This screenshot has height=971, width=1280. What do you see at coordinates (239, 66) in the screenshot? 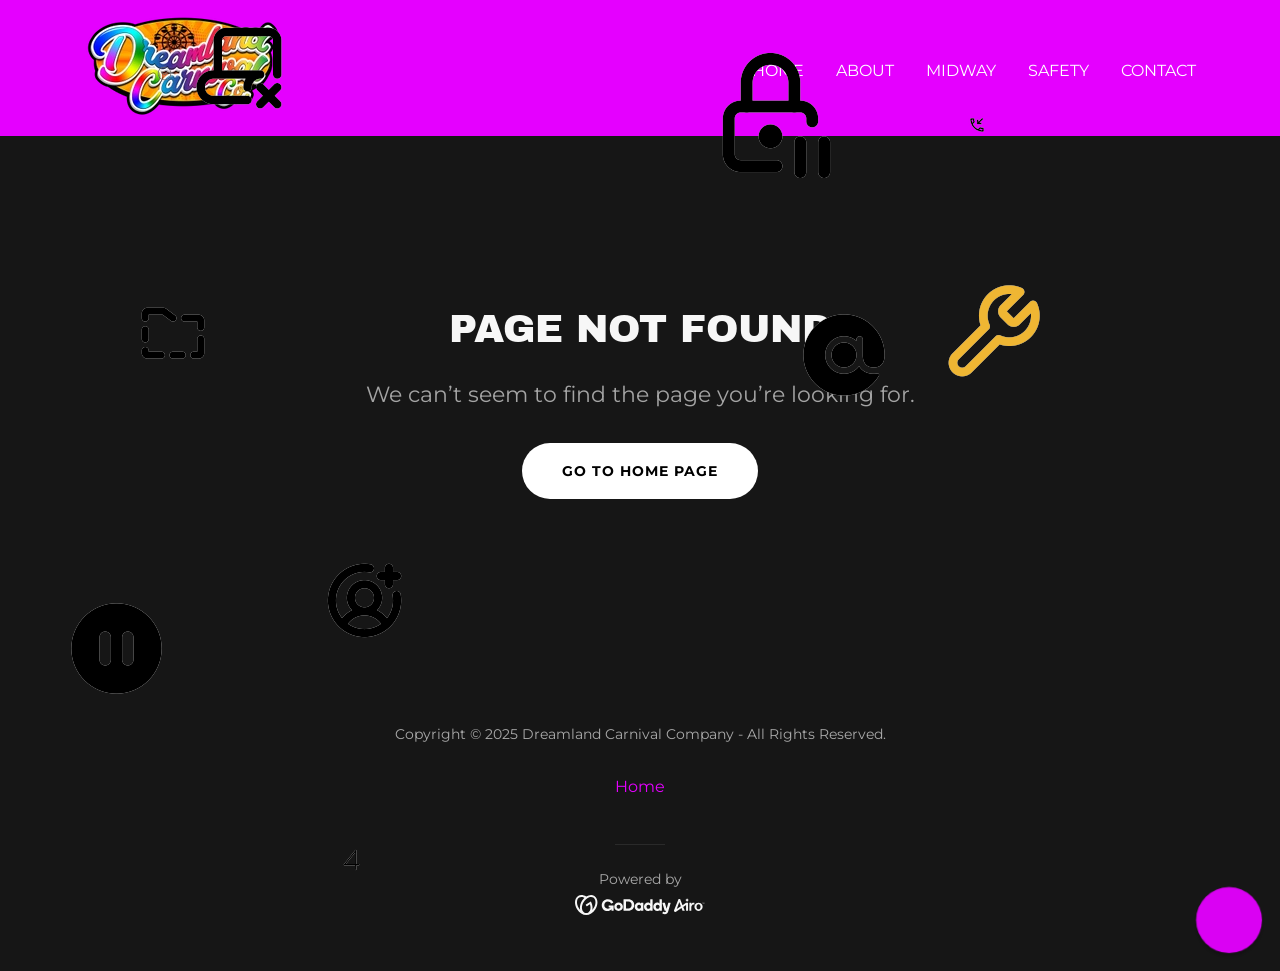
I see `remove or delete a script` at bounding box center [239, 66].